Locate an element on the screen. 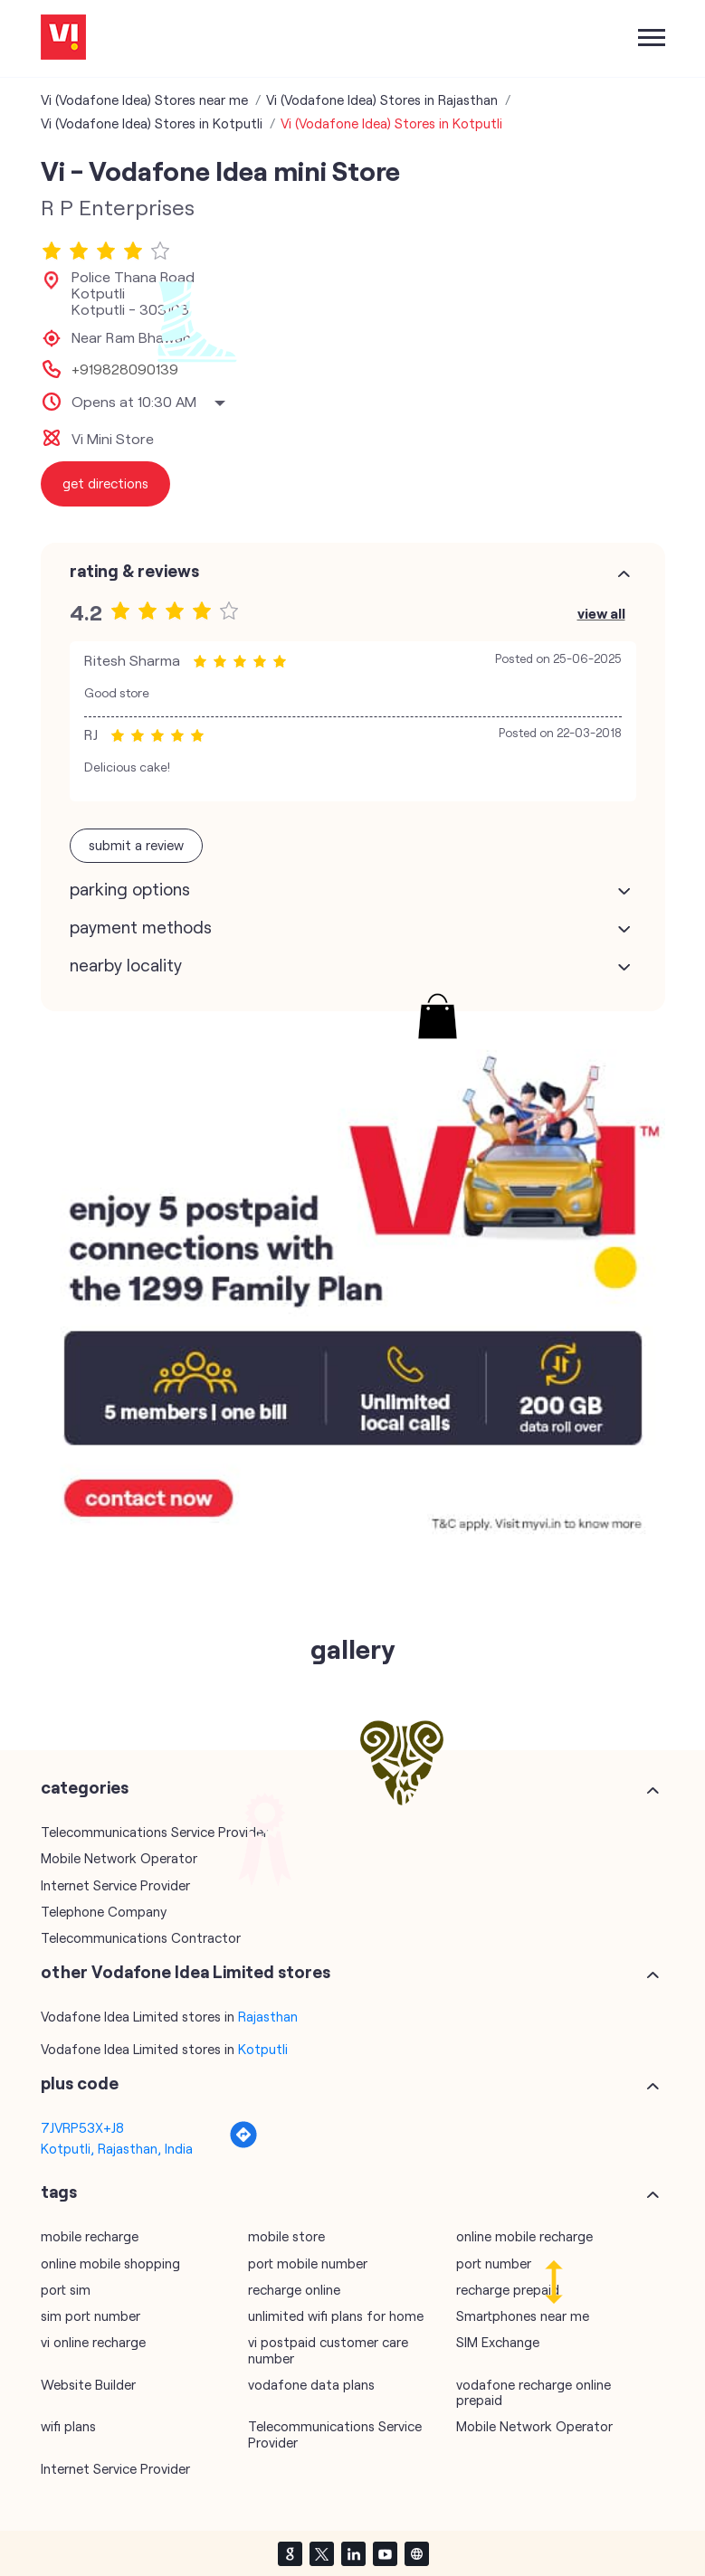 The height and width of the screenshot is (2576, 705). flip image or object vertically is located at coordinates (554, 2282).